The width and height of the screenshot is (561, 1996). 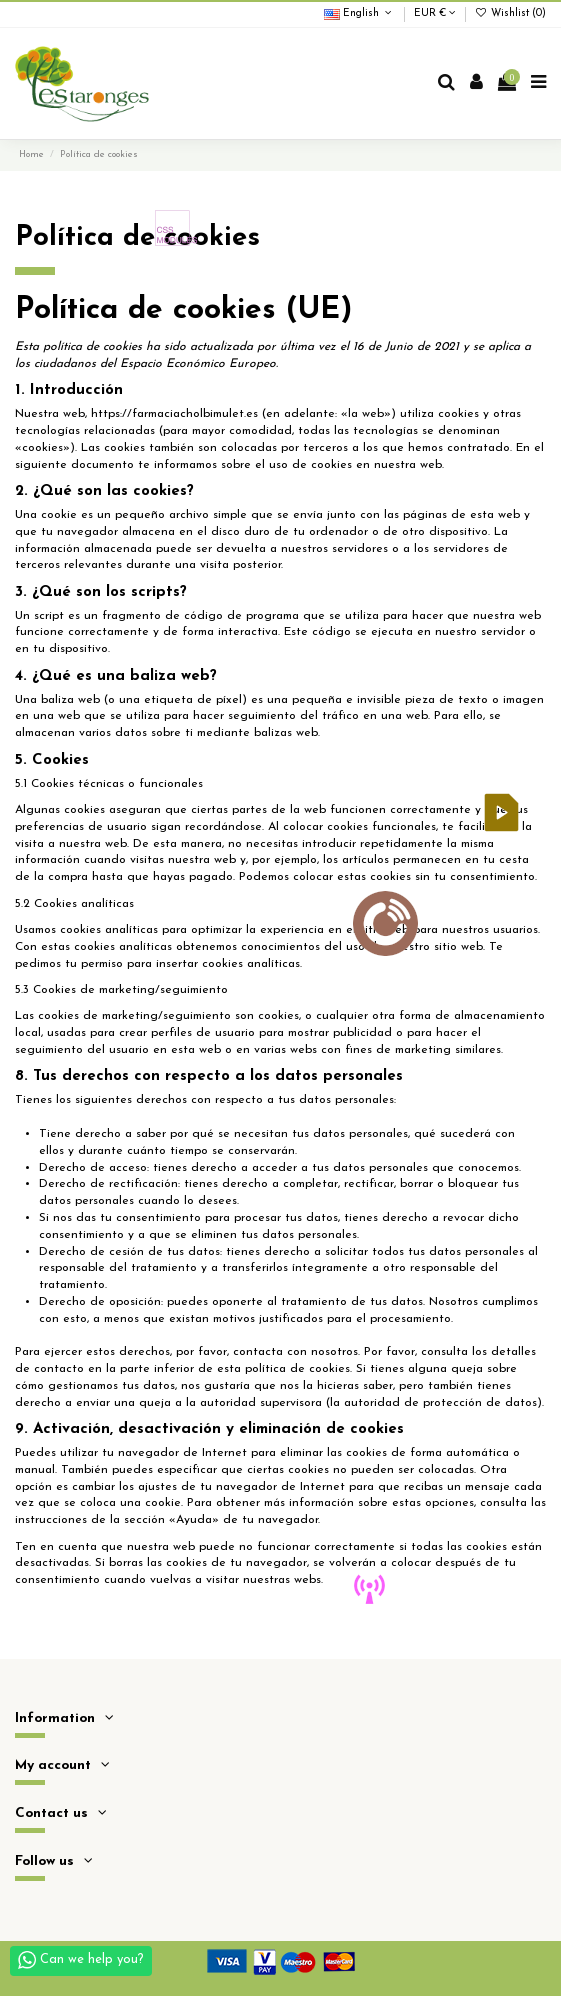 I want to click on CSS Modules library logo, so click(x=176, y=228).